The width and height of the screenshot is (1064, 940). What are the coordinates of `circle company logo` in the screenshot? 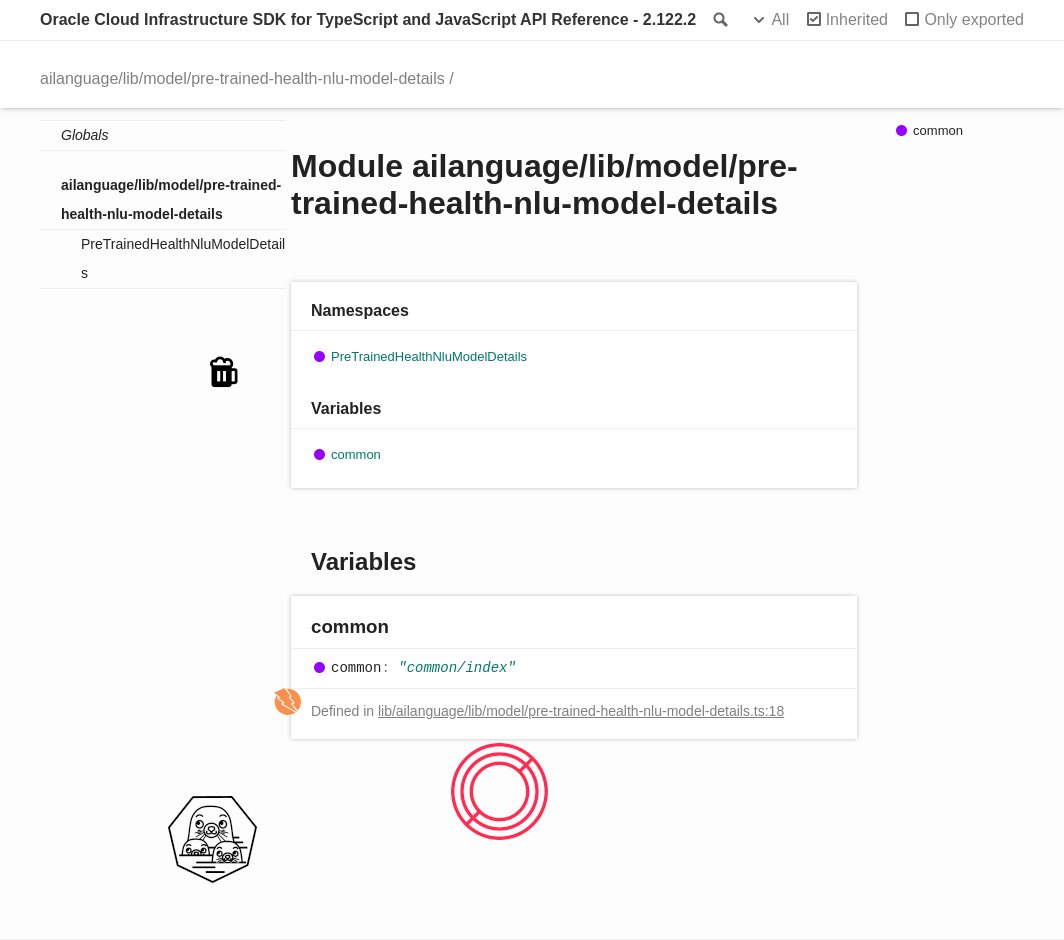 It's located at (499, 791).